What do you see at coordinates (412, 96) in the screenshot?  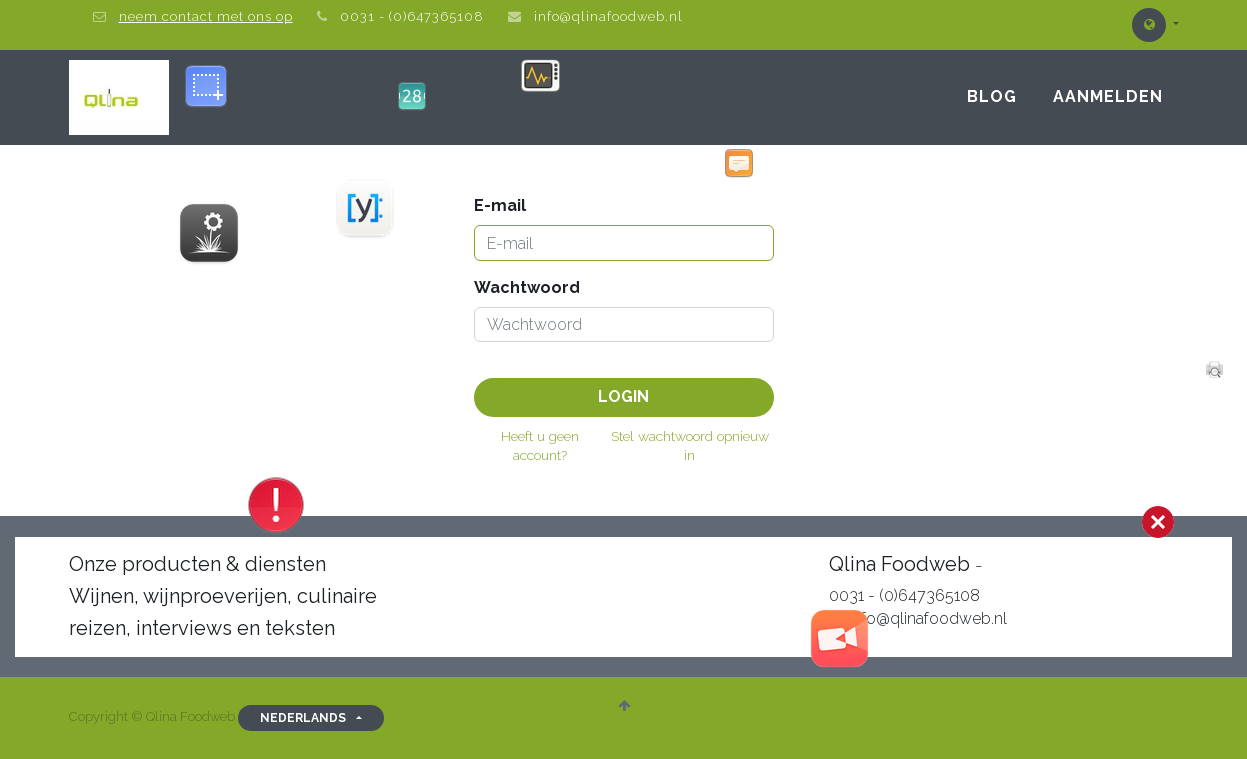 I see `open the calendar app` at bounding box center [412, 96].